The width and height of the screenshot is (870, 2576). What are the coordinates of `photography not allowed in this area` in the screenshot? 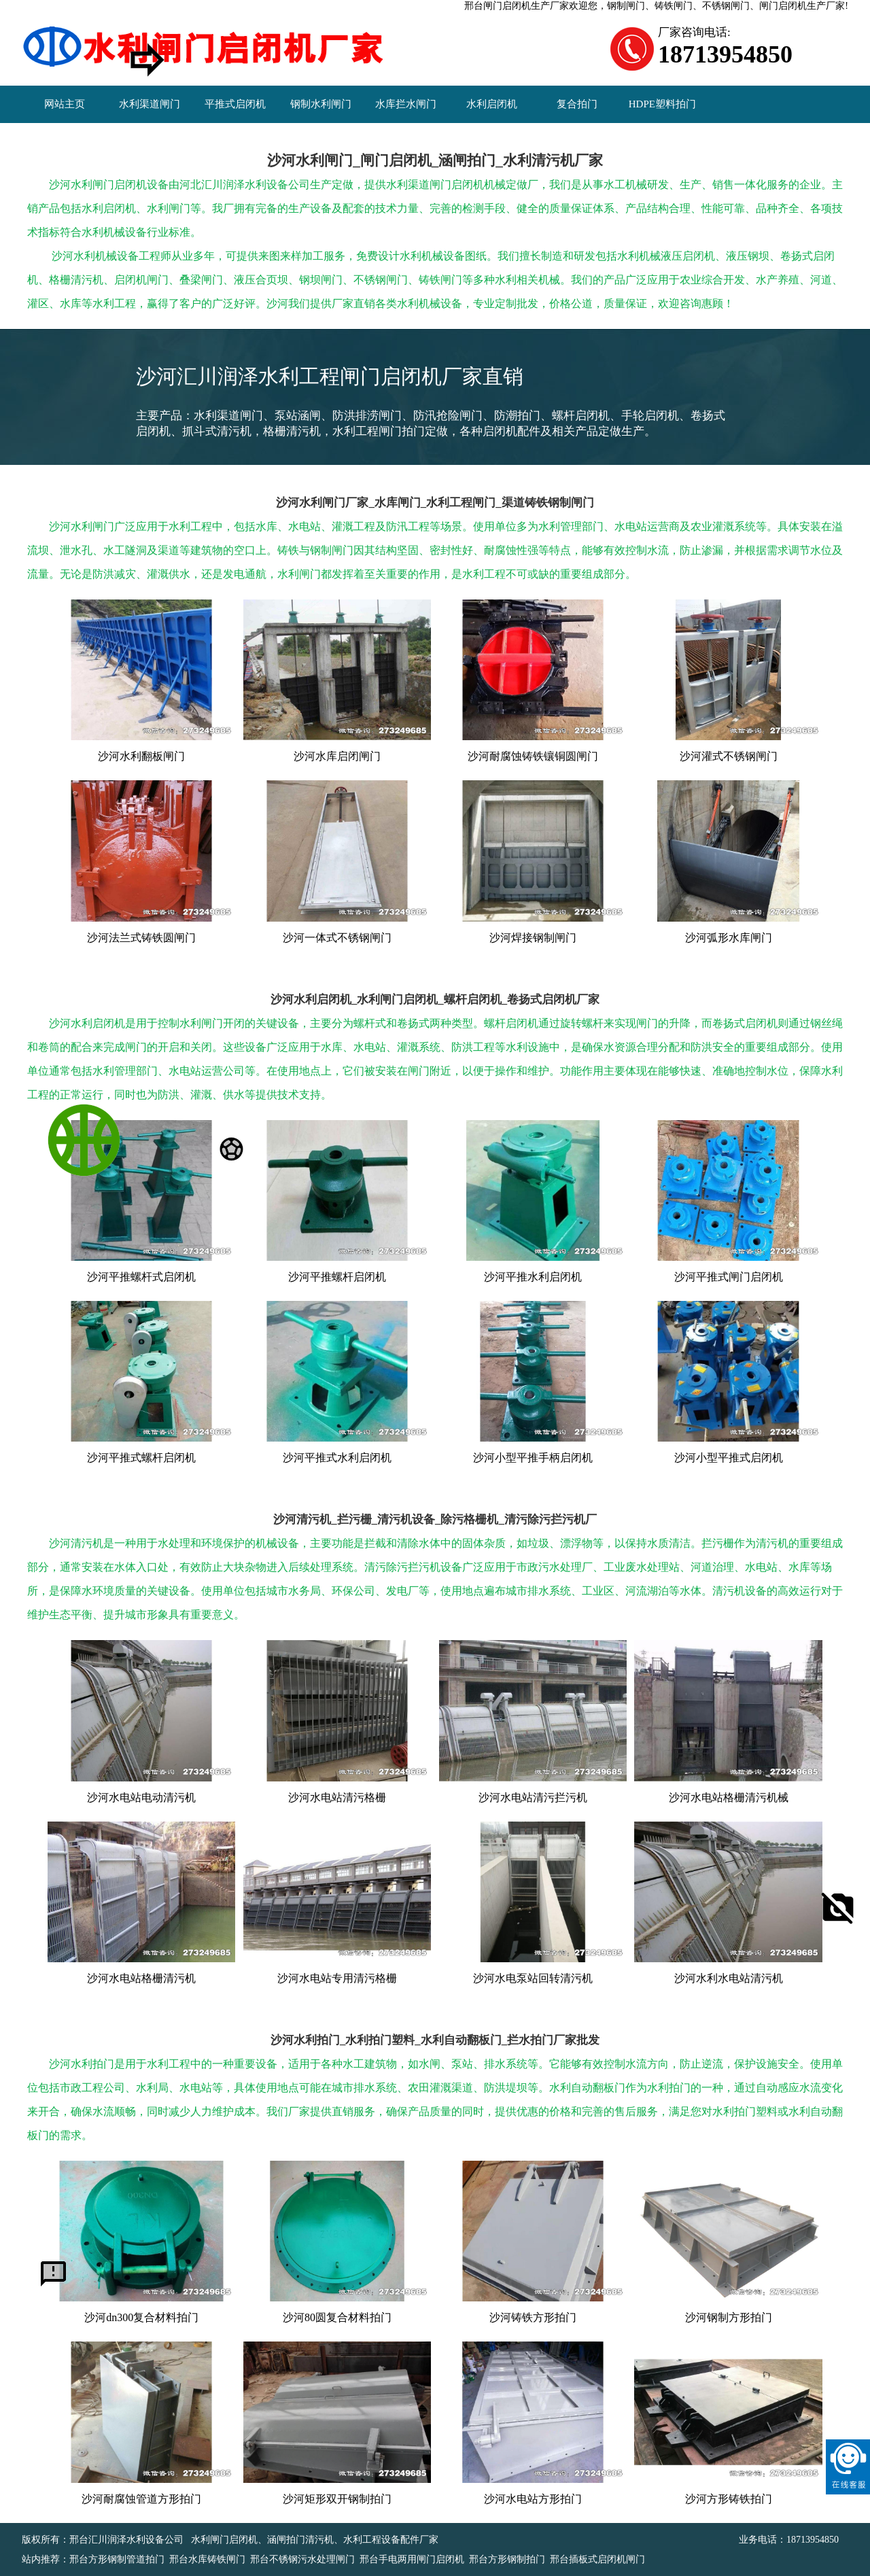 It's located at (838, 1907).